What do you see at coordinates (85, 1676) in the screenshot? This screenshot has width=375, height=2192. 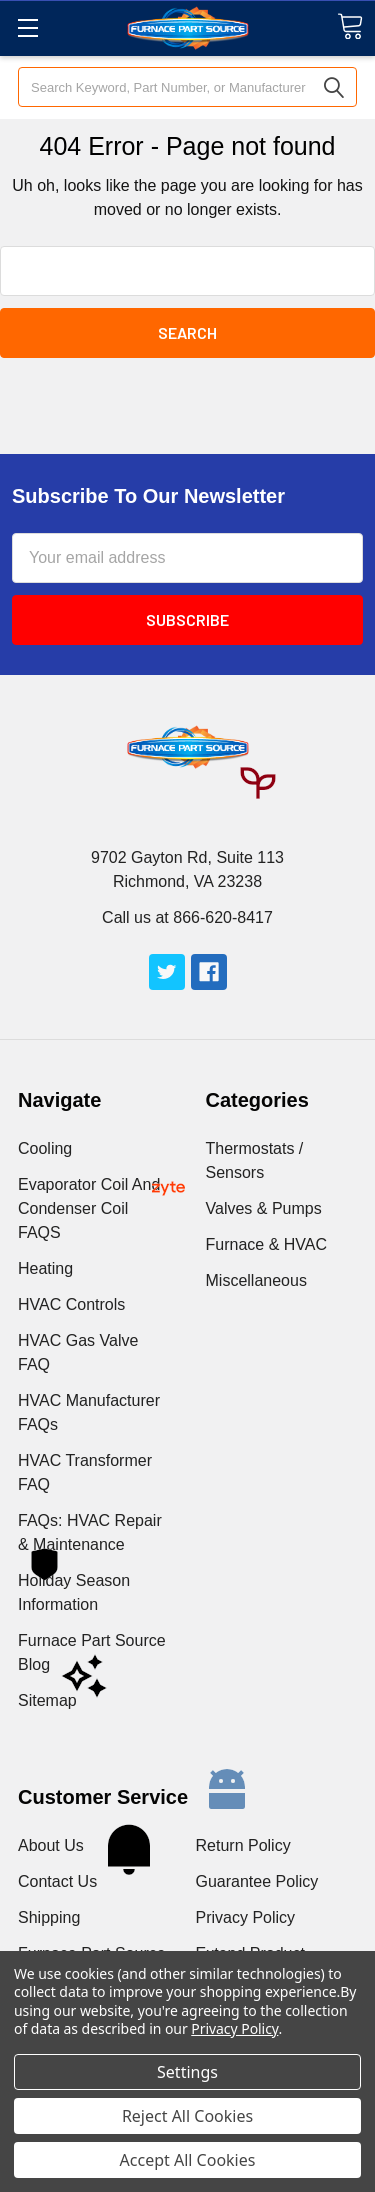 I see `indicates AI-generated or enhanced content` at bounding box center [85, 1676].